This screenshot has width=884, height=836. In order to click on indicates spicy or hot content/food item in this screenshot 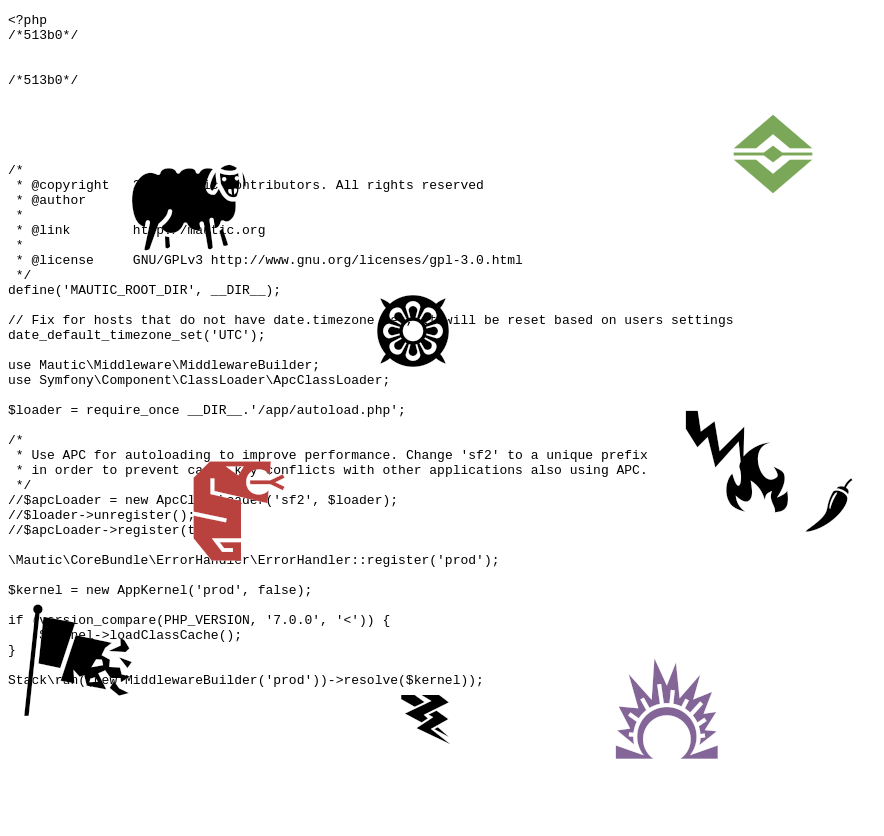, I will do `click(829, 505)`.